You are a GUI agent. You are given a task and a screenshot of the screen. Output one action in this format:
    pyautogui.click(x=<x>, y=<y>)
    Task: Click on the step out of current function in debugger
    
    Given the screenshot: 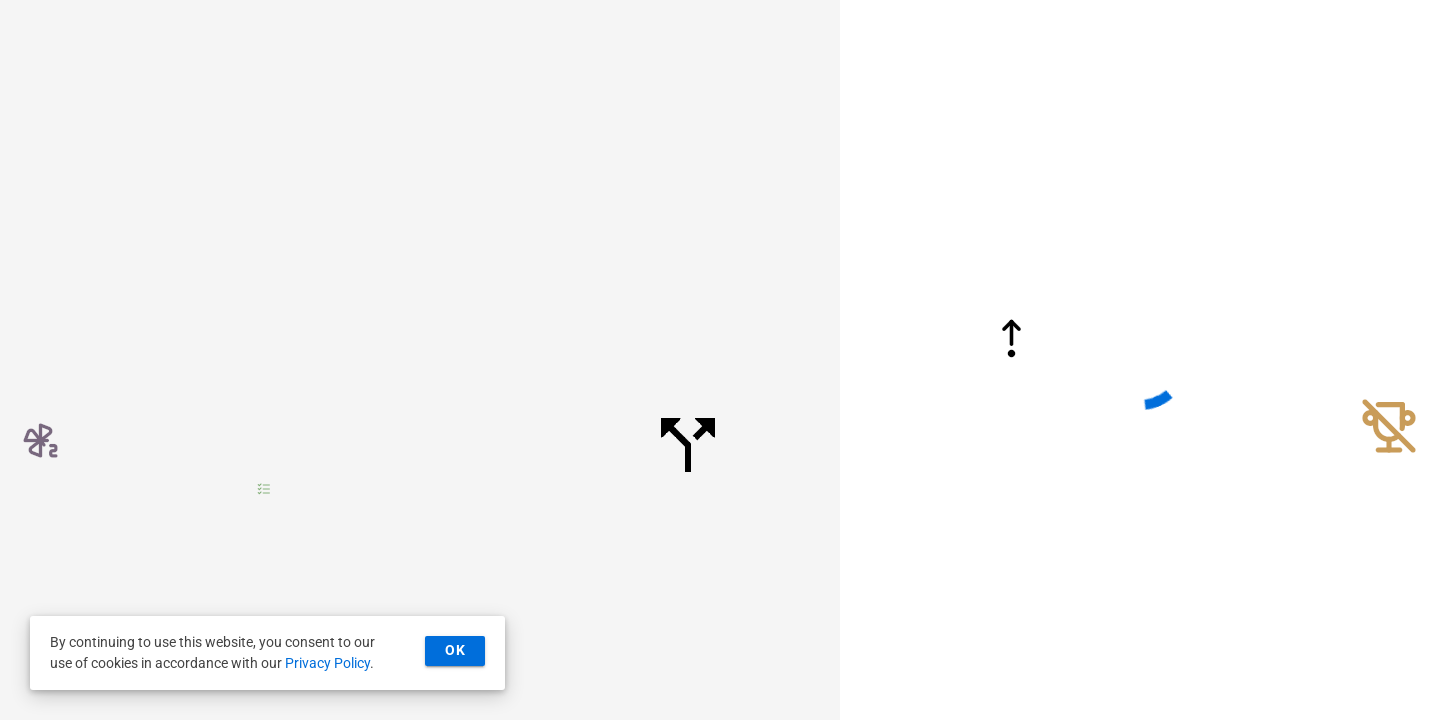 What is the action you would take?
    pyautogui.click(x=1011, y=338)
    